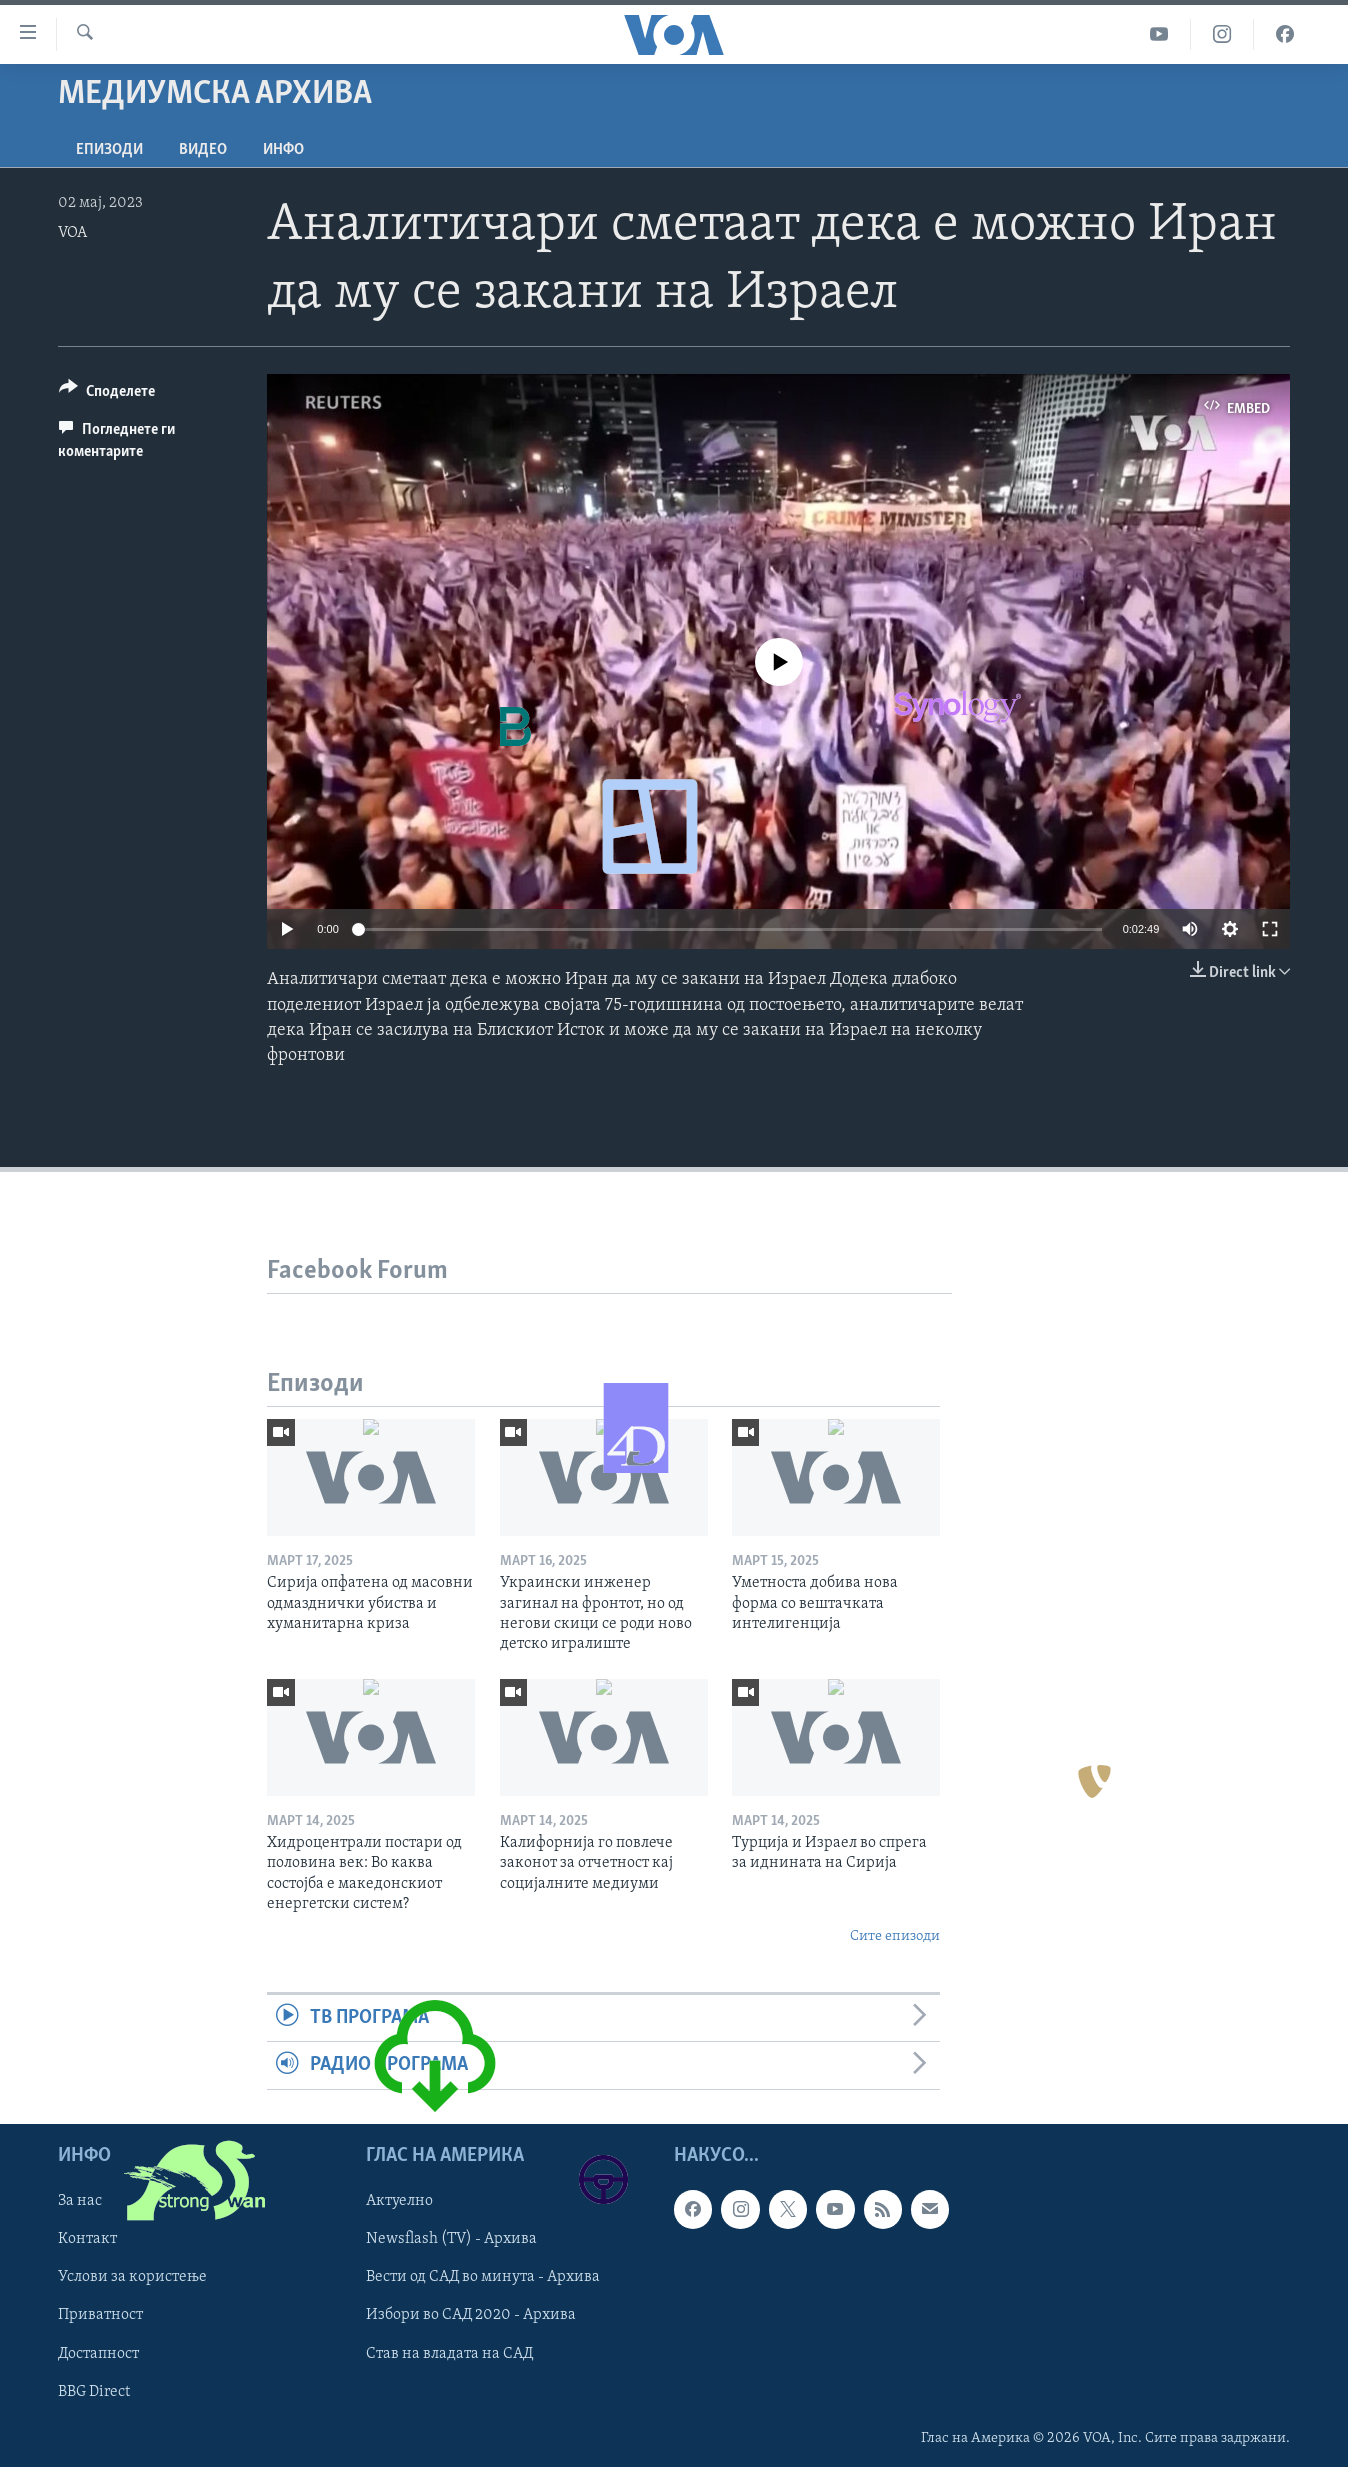 This screenshot has width=1348, height=2467. Describe the element at coordinates (515, 726) in the screenshot. I see `brenntag company logo` at that location.